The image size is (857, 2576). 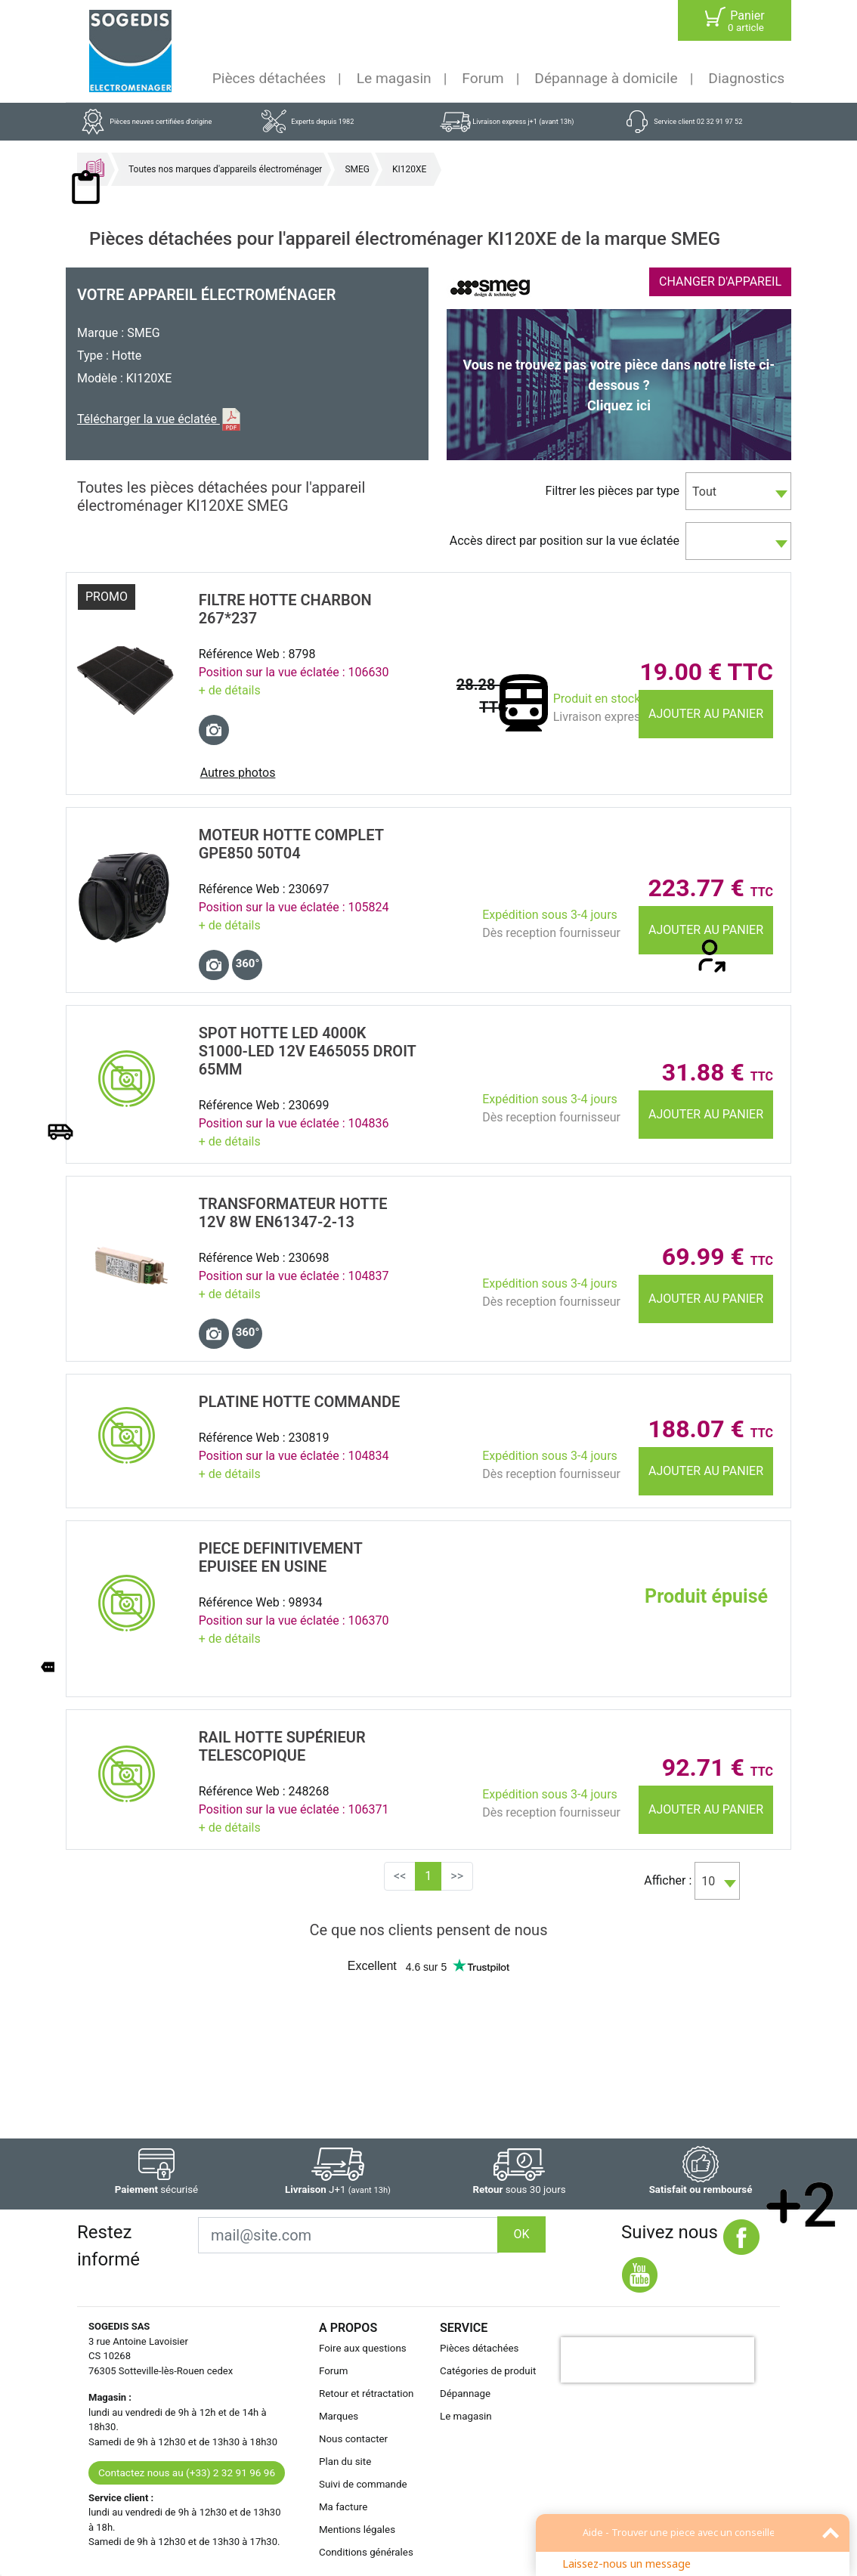 What do you see at coordinates (48, 1667) in the screenshot?
I see `view more options or actions` at bounding box center [48, 1667].